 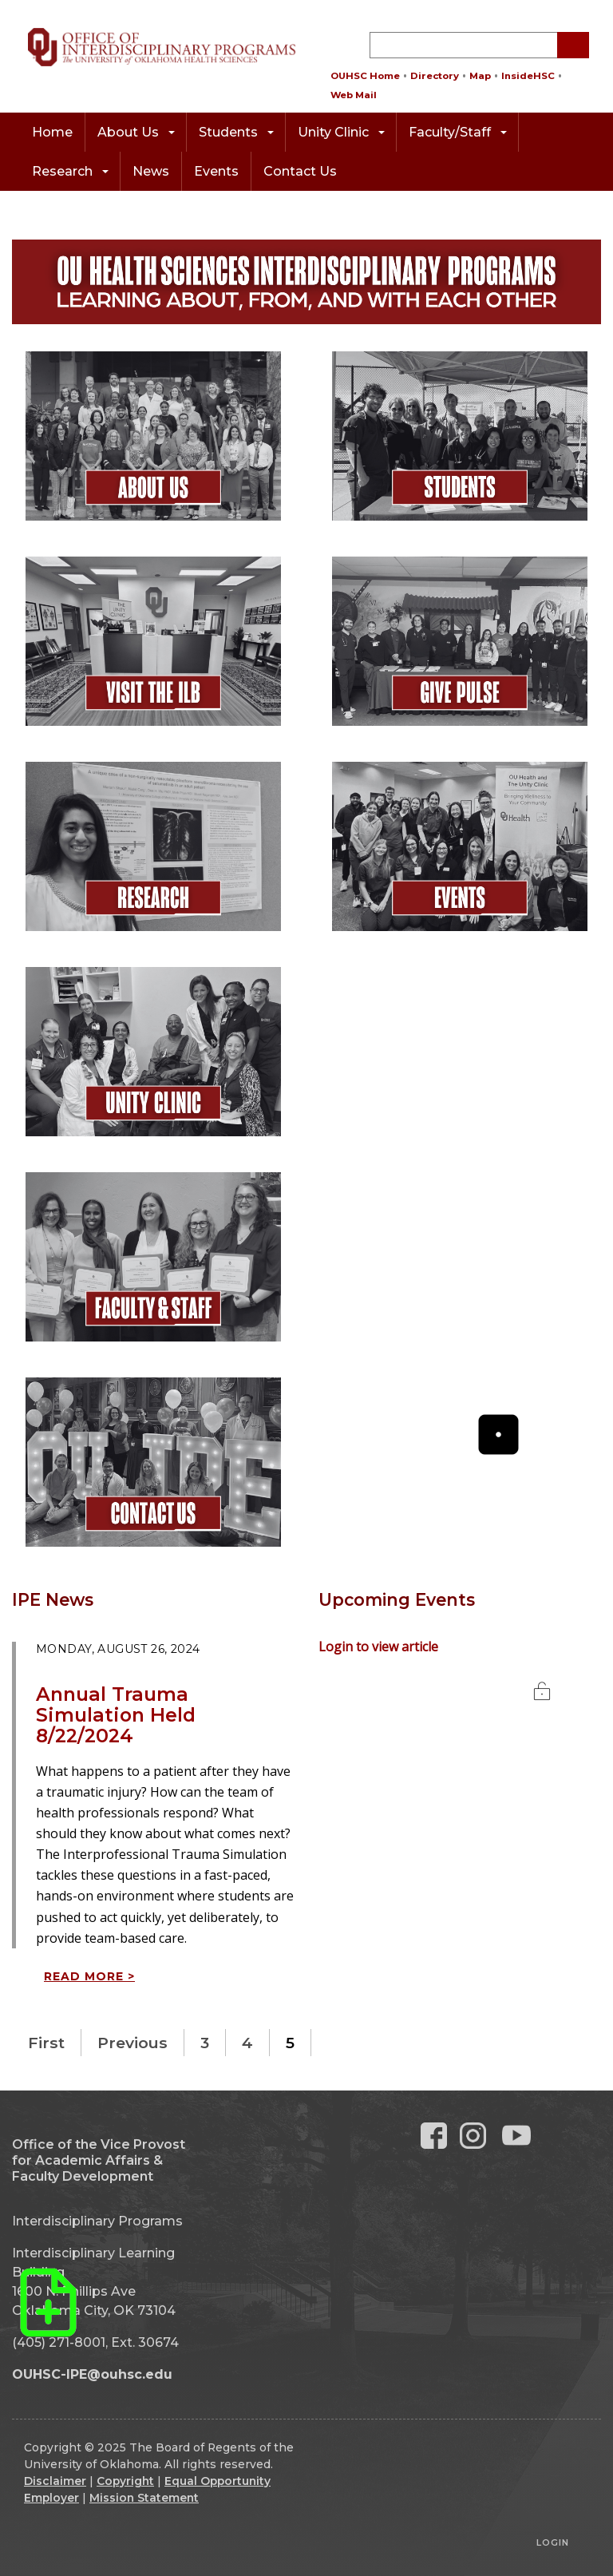 What do you see at coordinates (48, 2302) in the screenshot?
I see `create a new file` at bounding box center [48, 2302].